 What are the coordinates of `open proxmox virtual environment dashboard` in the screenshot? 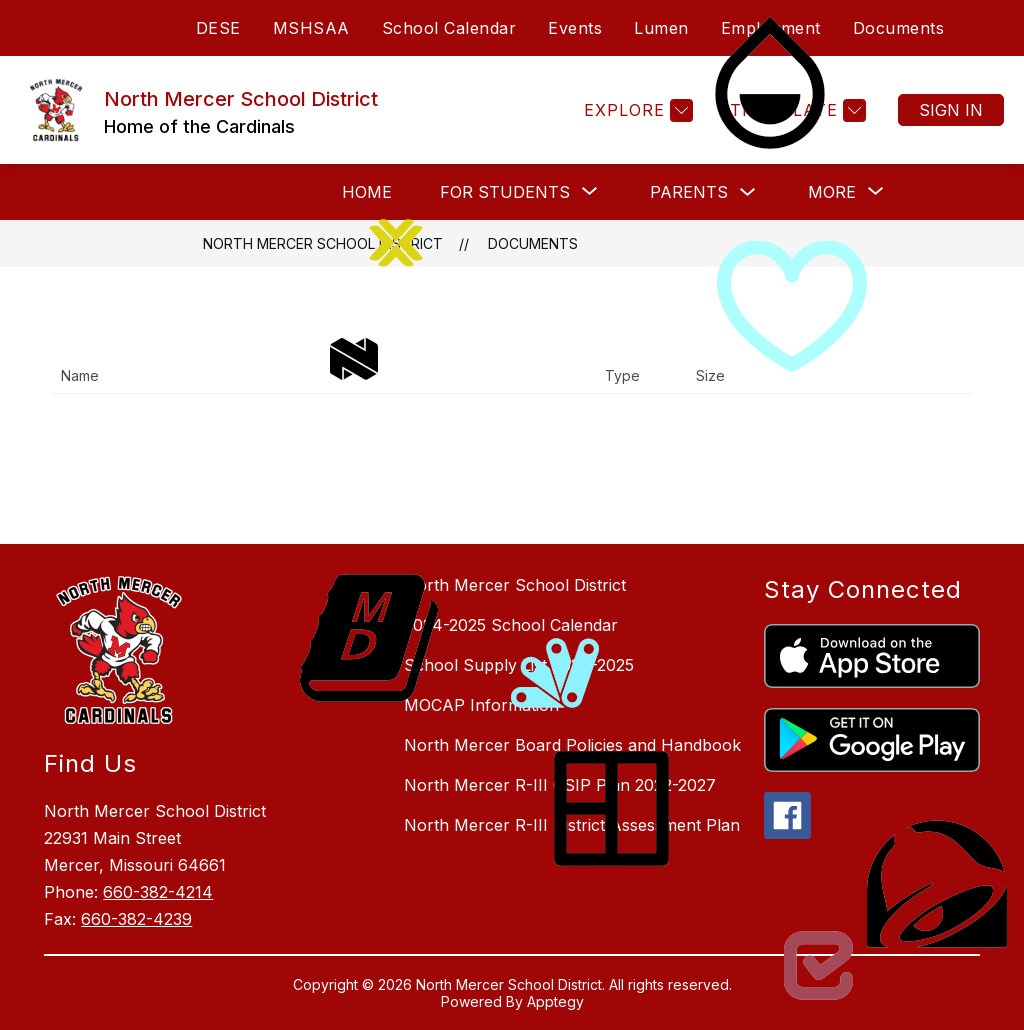 It's located at (396, 243).